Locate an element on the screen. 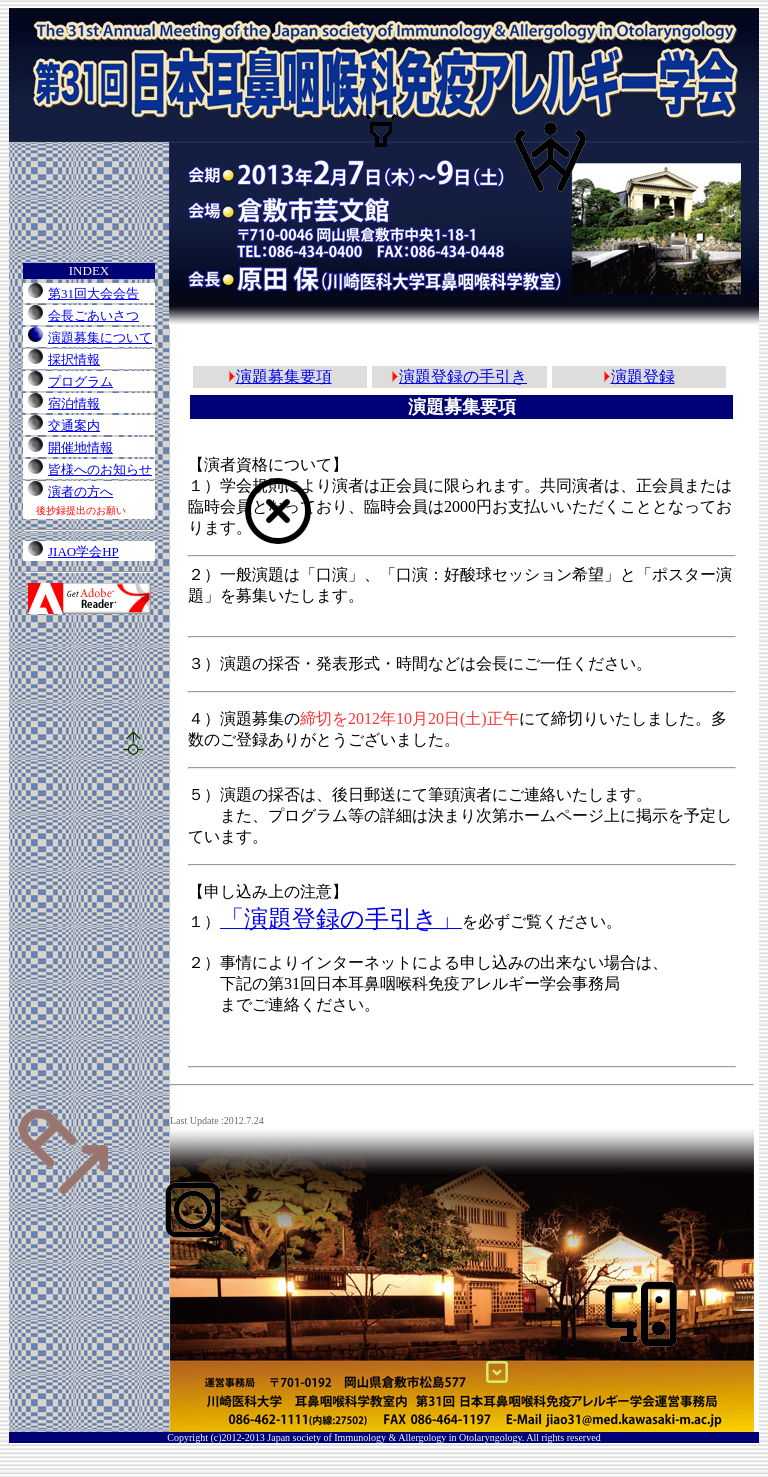  tumble dry laundry care instruction is located at coordinates (193, 1210).